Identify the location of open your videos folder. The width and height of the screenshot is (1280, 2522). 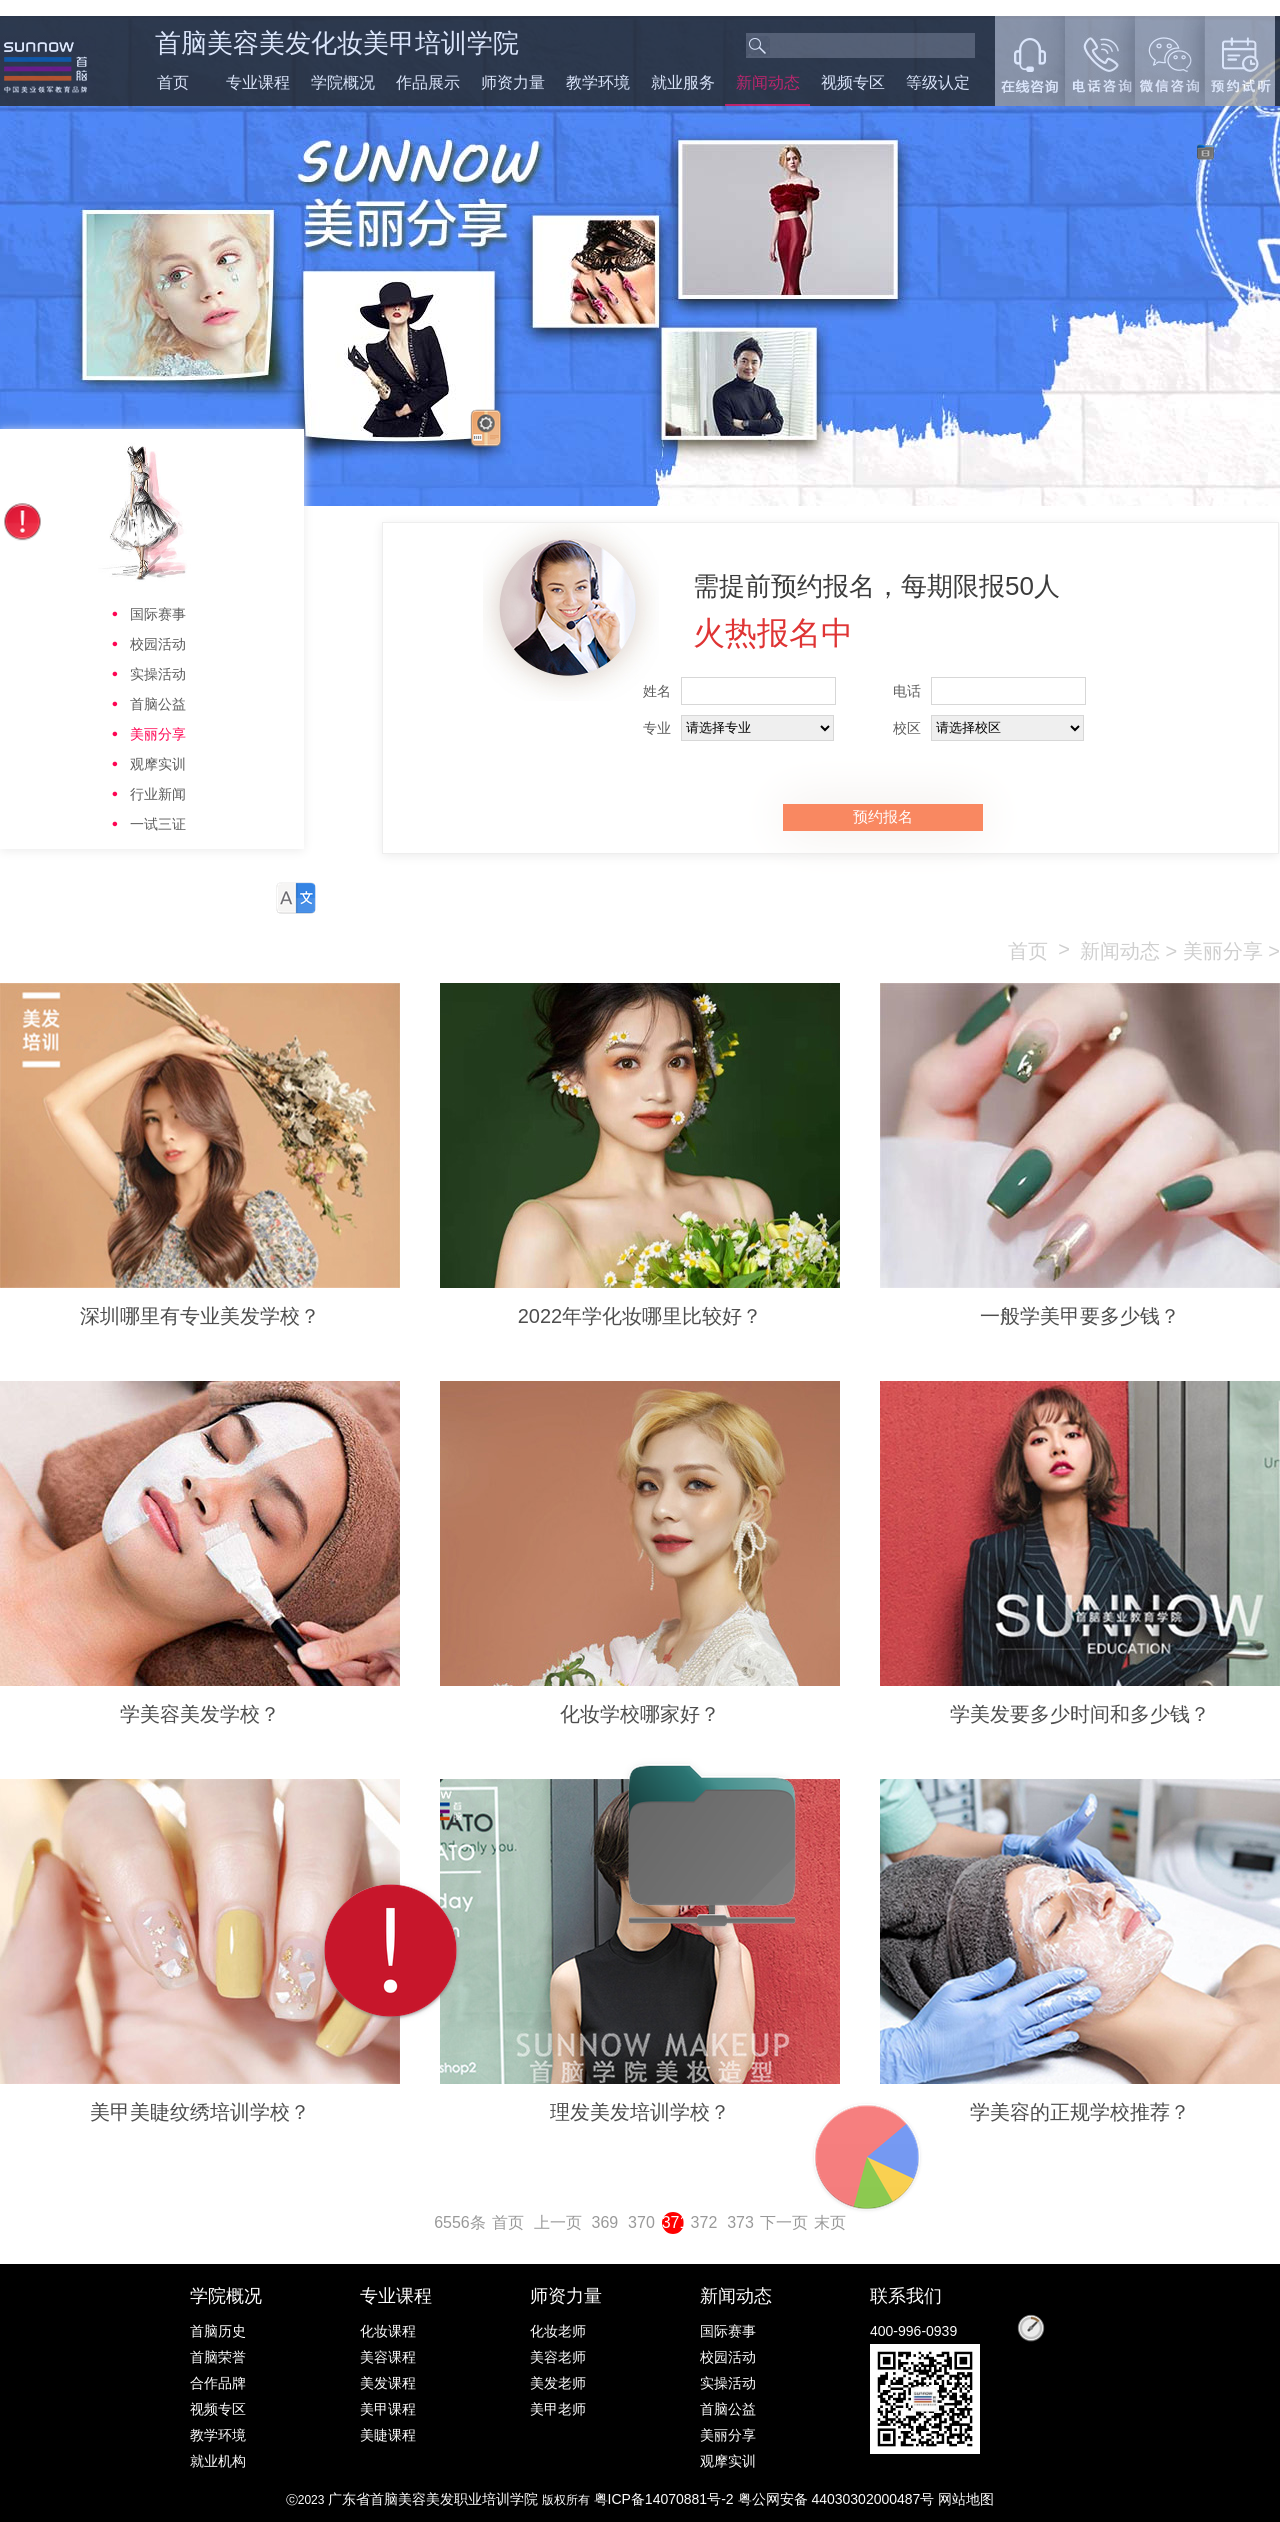
(1205, 151).